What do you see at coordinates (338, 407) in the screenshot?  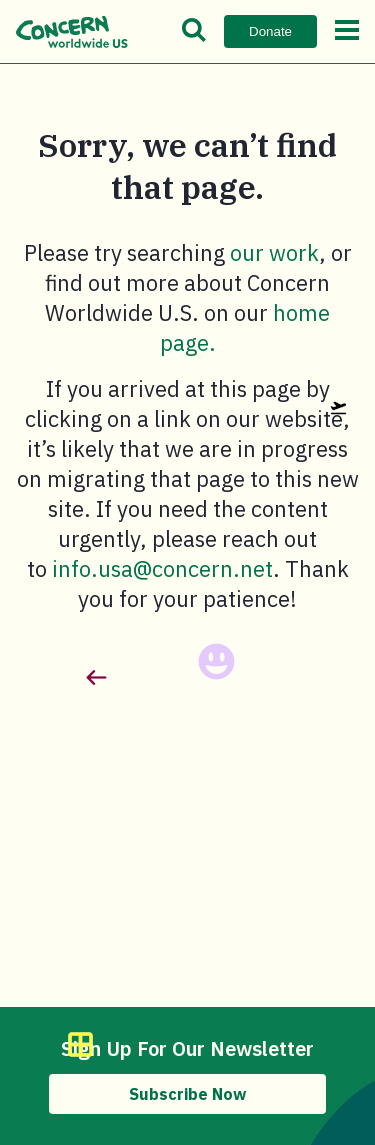 I see `view departing flights` at bounding box center [338, 407].